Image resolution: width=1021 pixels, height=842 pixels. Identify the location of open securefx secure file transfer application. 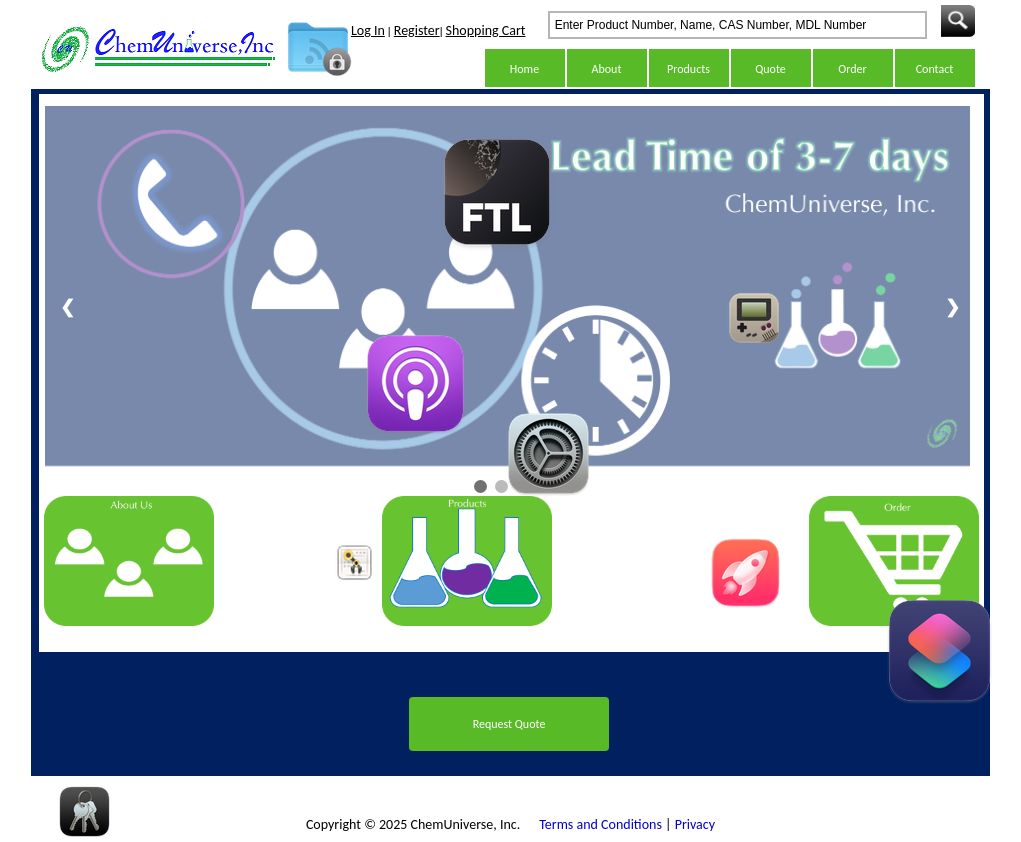
(318, 47).